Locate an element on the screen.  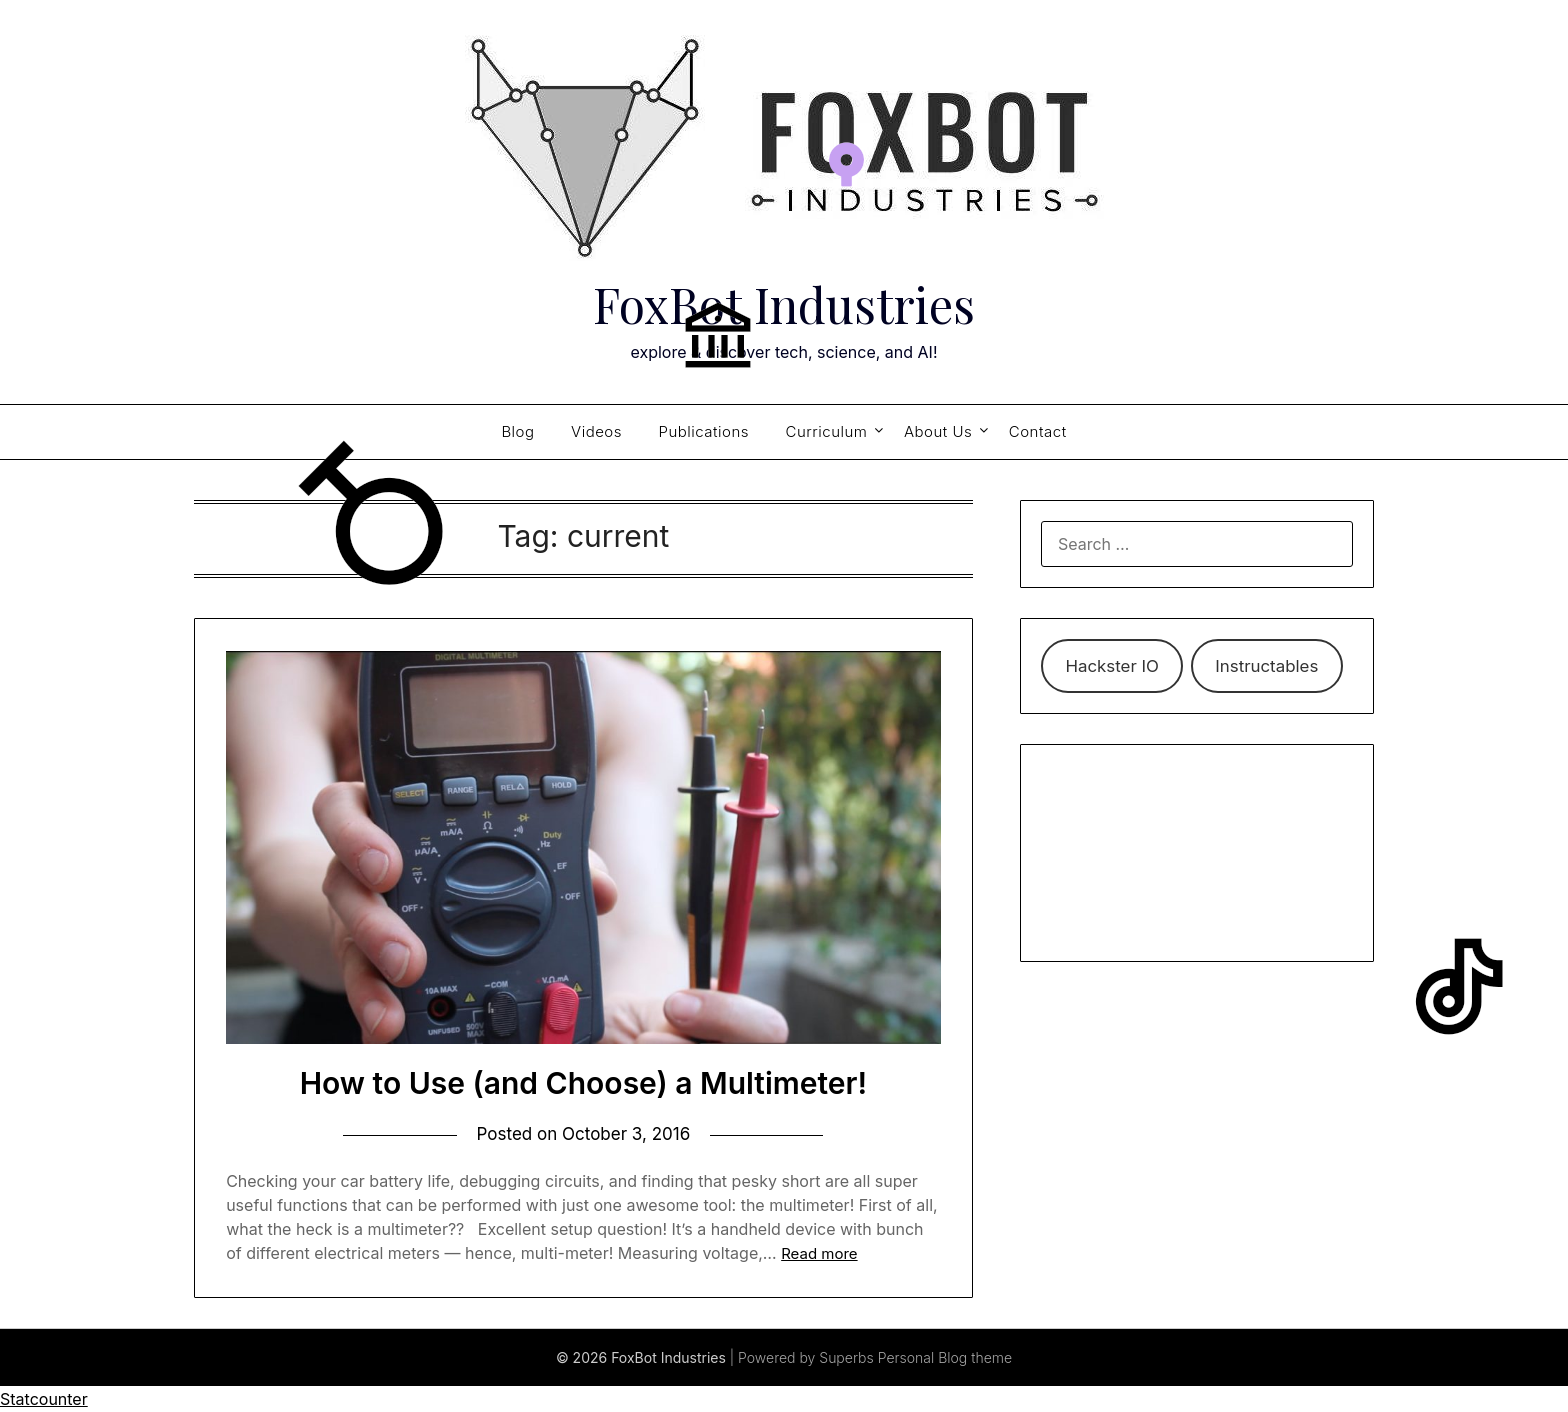
open the tiktok app is located at coordinates (1459, 986).